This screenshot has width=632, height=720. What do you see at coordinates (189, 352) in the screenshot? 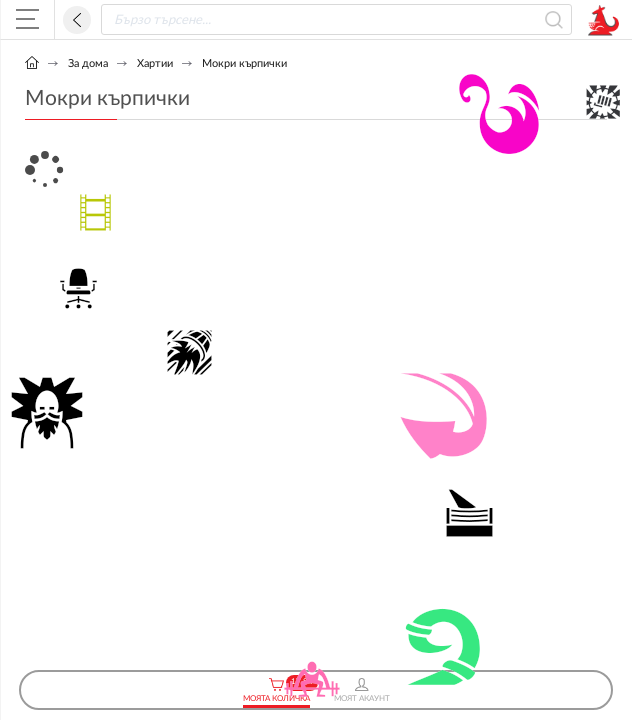
I see `activate boost or turbo mode` at bounding box center [189, 352].